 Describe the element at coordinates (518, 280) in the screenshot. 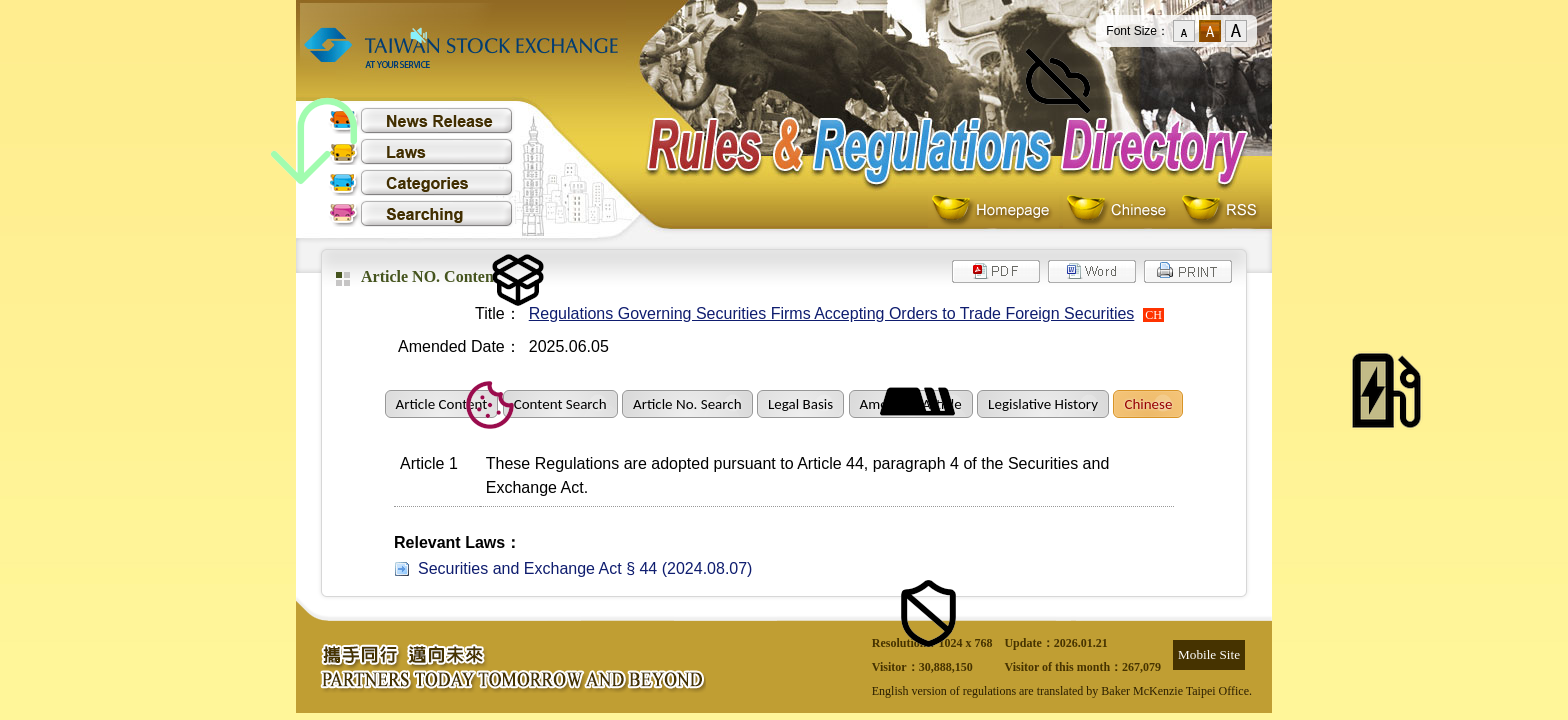

I see `view package contents` at that location.